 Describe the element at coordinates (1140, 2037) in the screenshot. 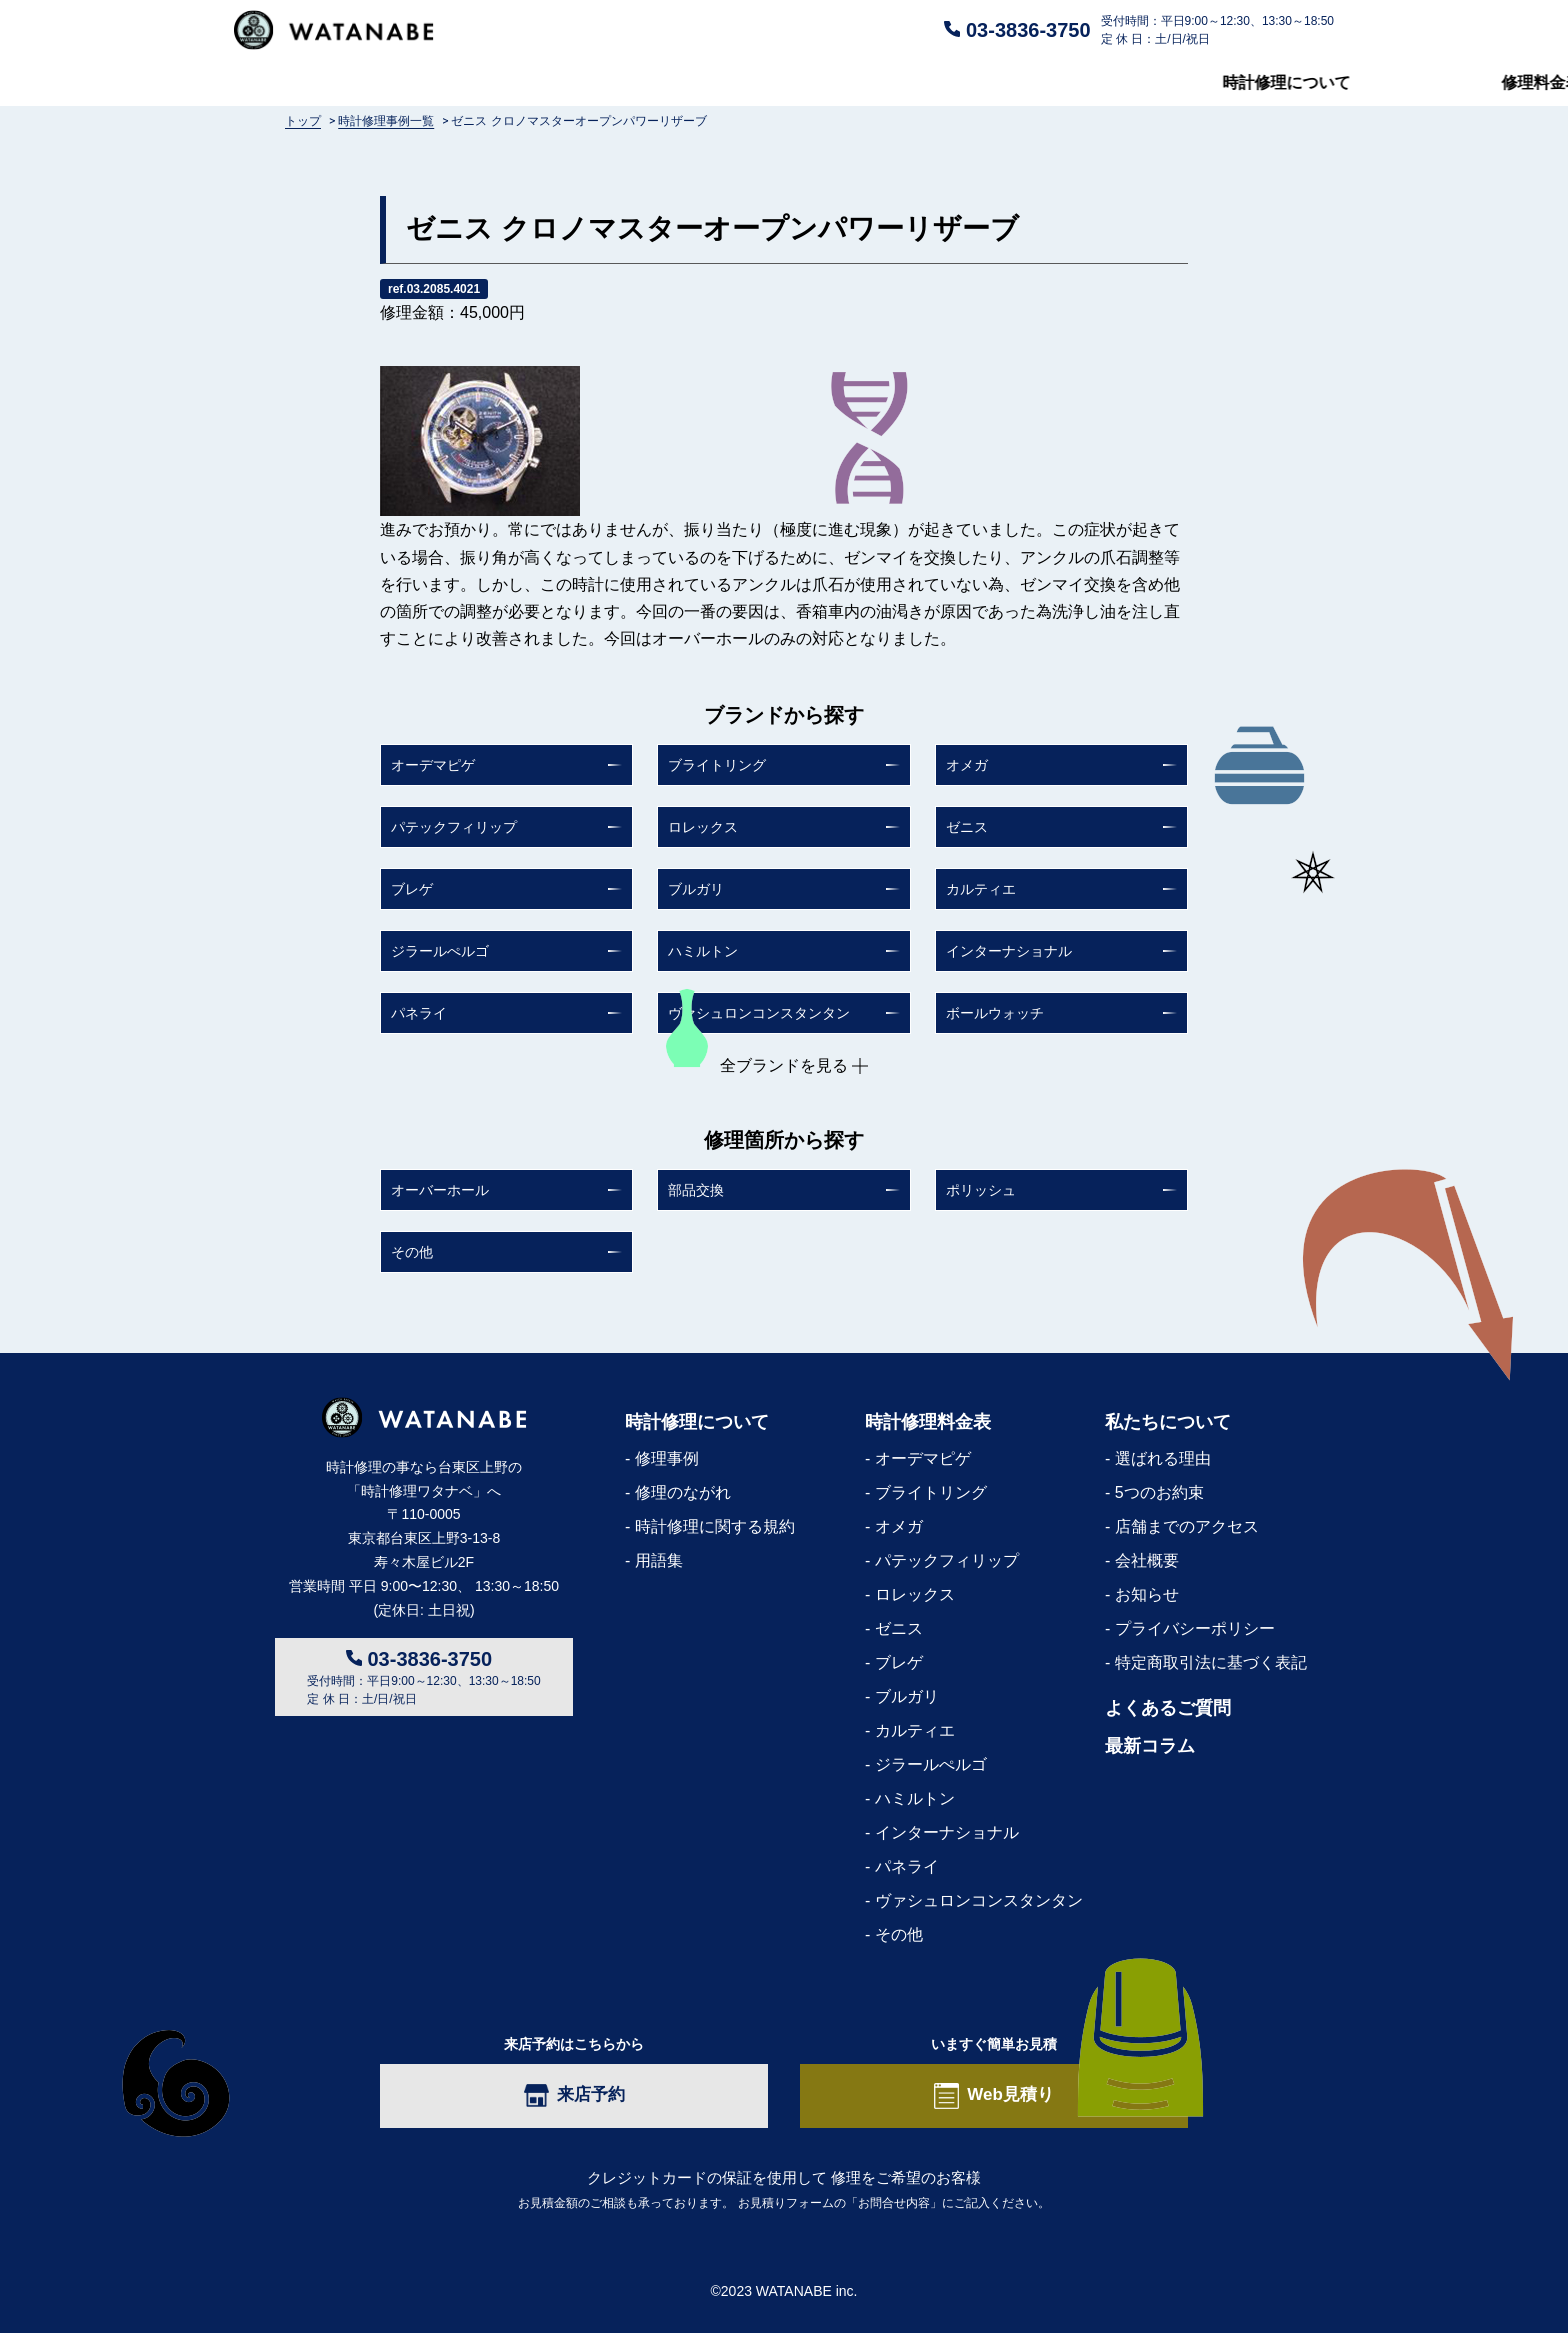

I see `select nail art or manicure options` at that location.